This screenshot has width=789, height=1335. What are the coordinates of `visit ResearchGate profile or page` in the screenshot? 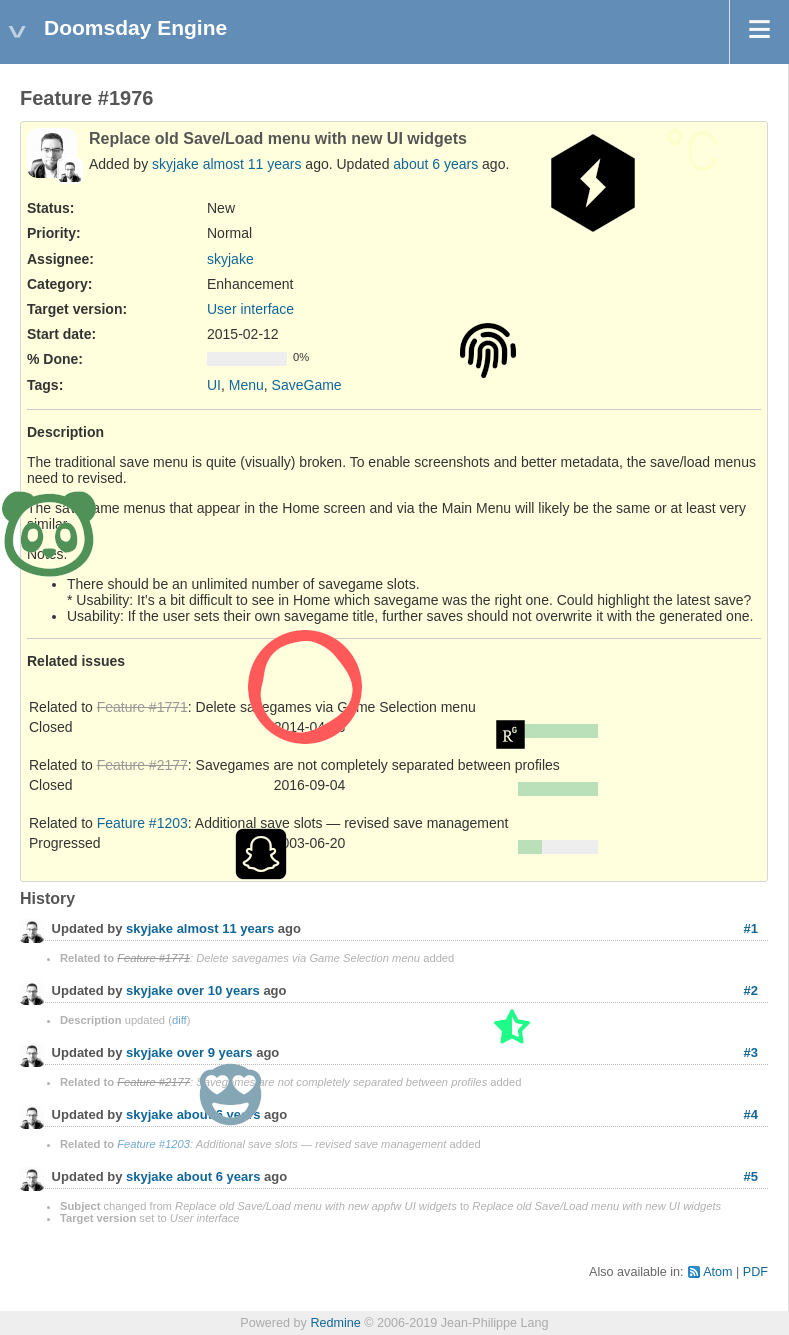 It's located at (510, 734).